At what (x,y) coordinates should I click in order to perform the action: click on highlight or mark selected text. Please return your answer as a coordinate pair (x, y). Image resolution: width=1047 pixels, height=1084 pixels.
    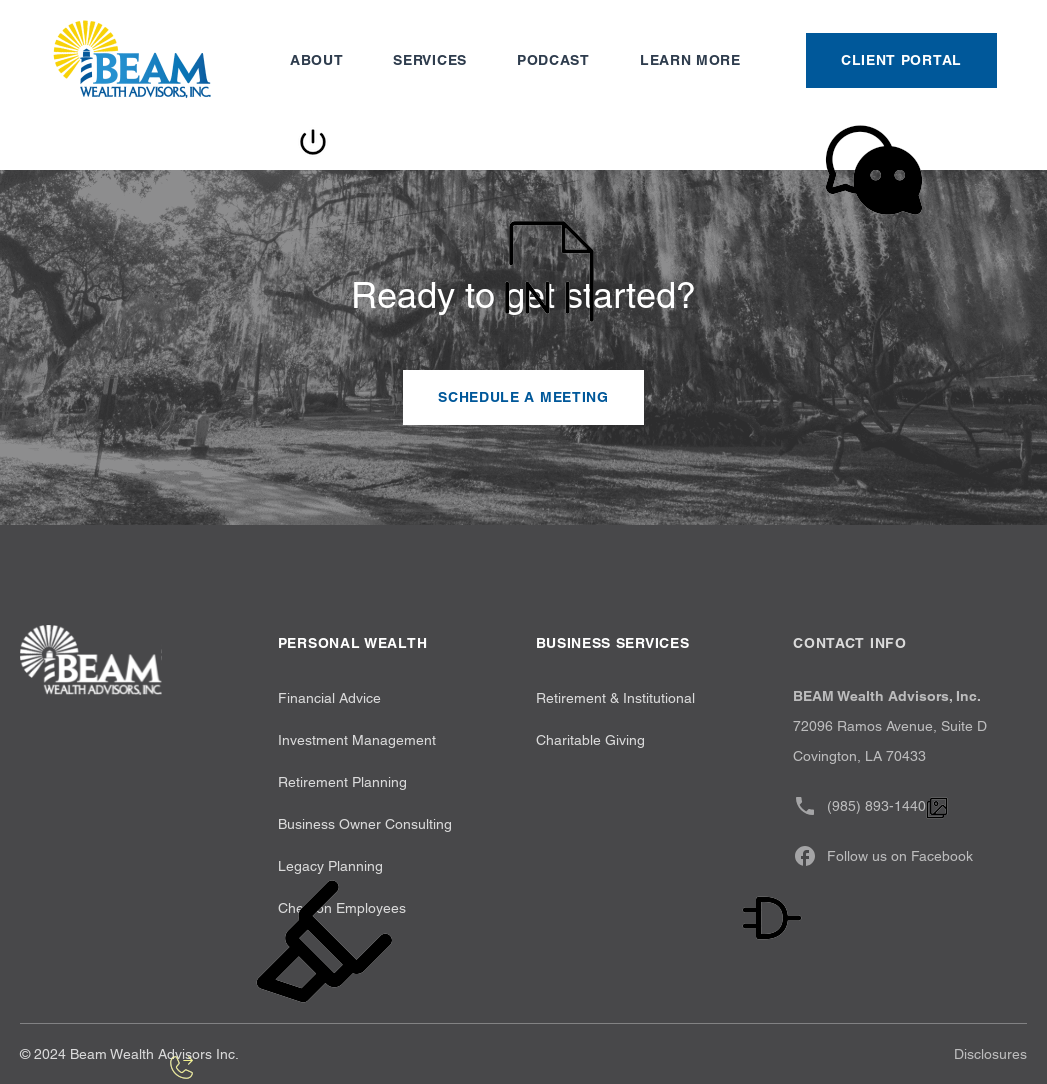
    Looking at the image, I should click on (321, 947).